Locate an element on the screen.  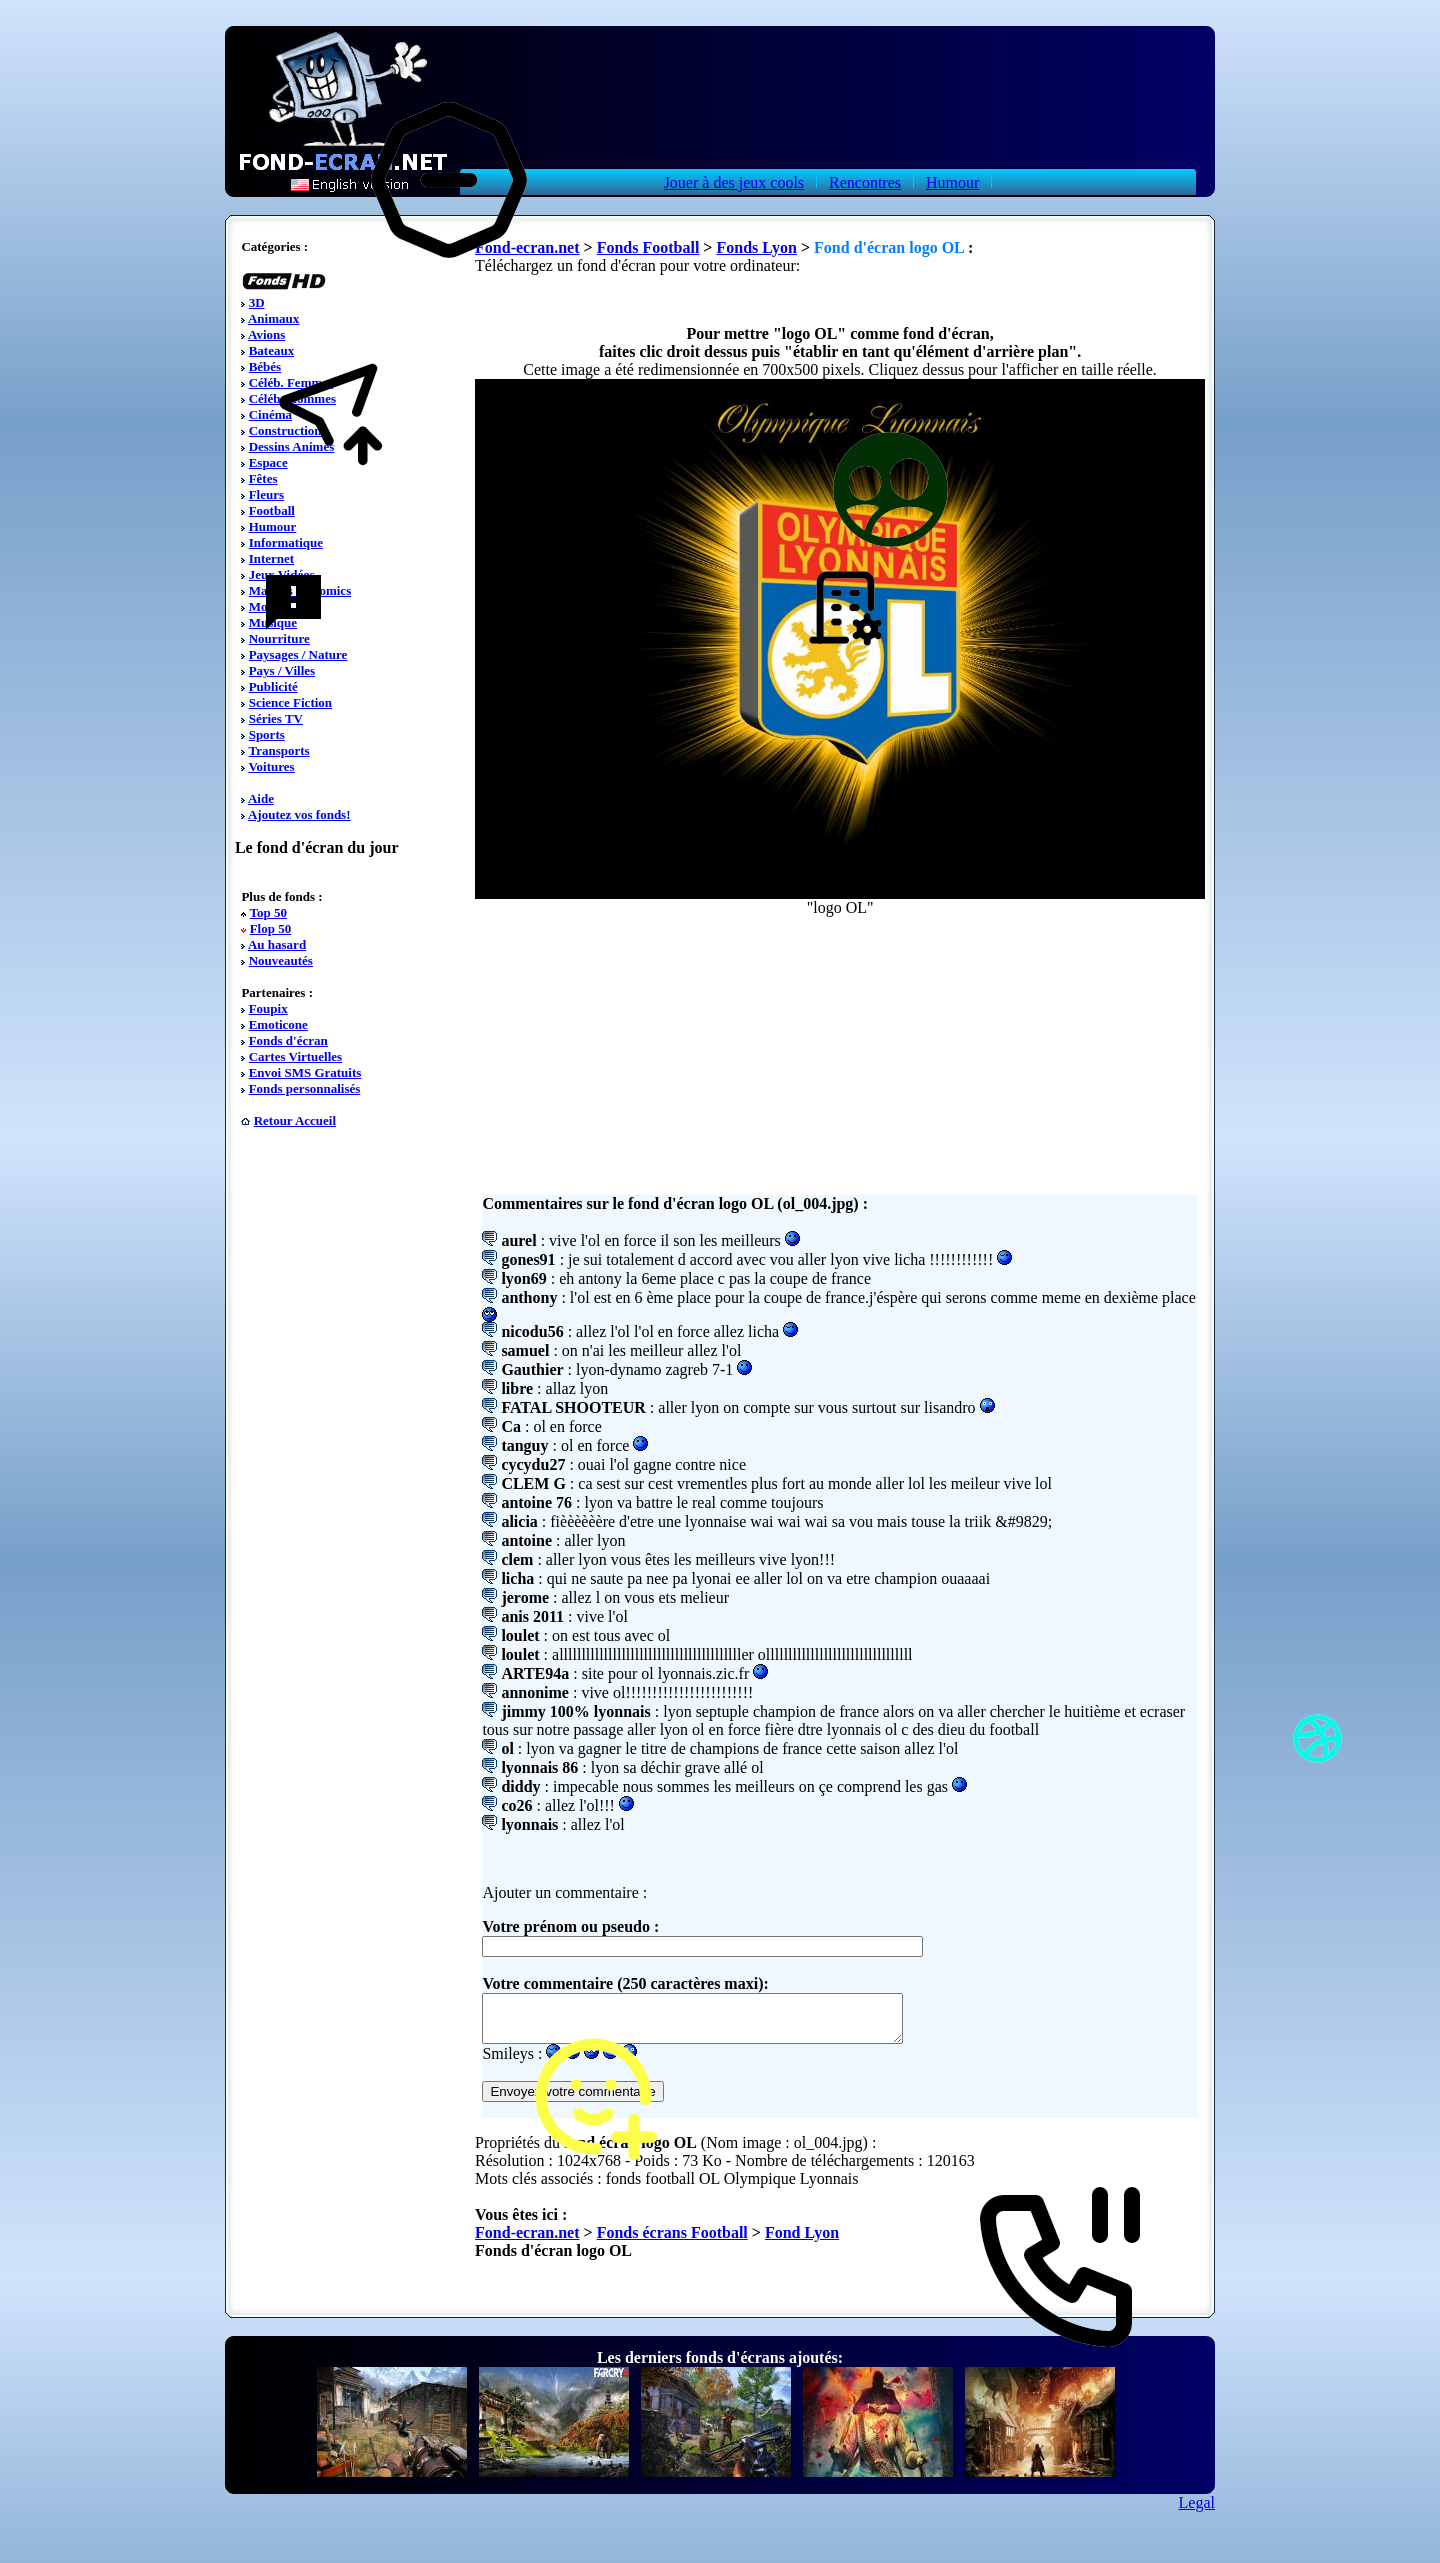
pause an active phone call is located at coordinates (1060, 2267).